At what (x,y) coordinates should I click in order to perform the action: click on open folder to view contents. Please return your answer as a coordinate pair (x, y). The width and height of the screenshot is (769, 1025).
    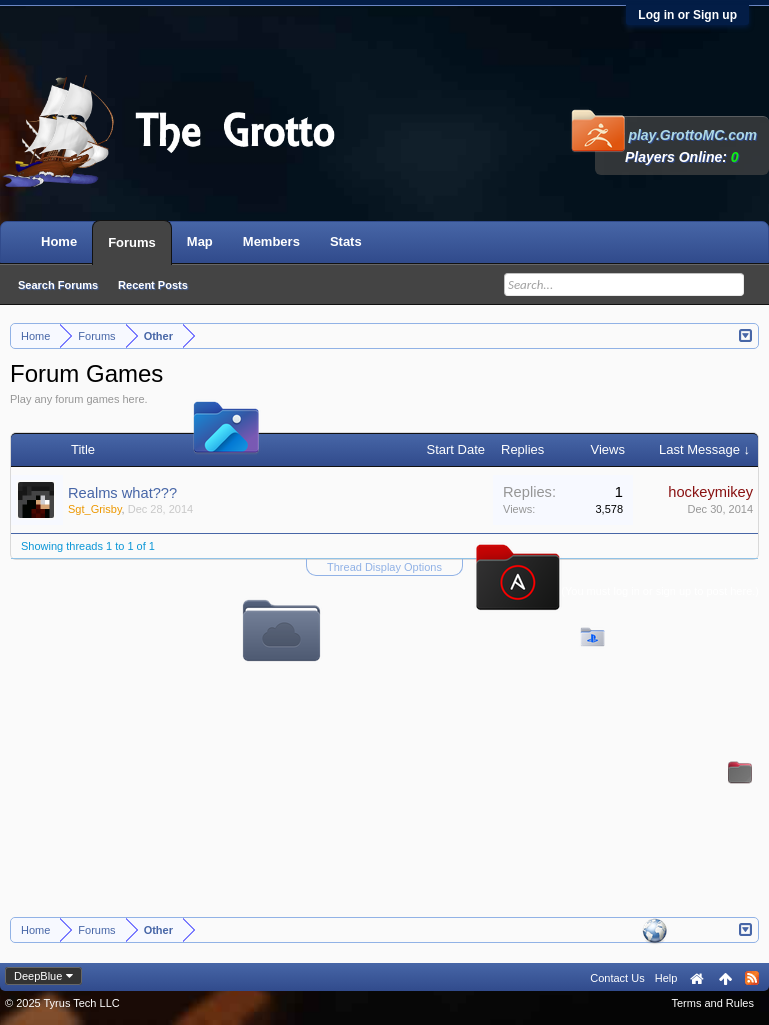
    Looking at the image, I should click on (740, 772).